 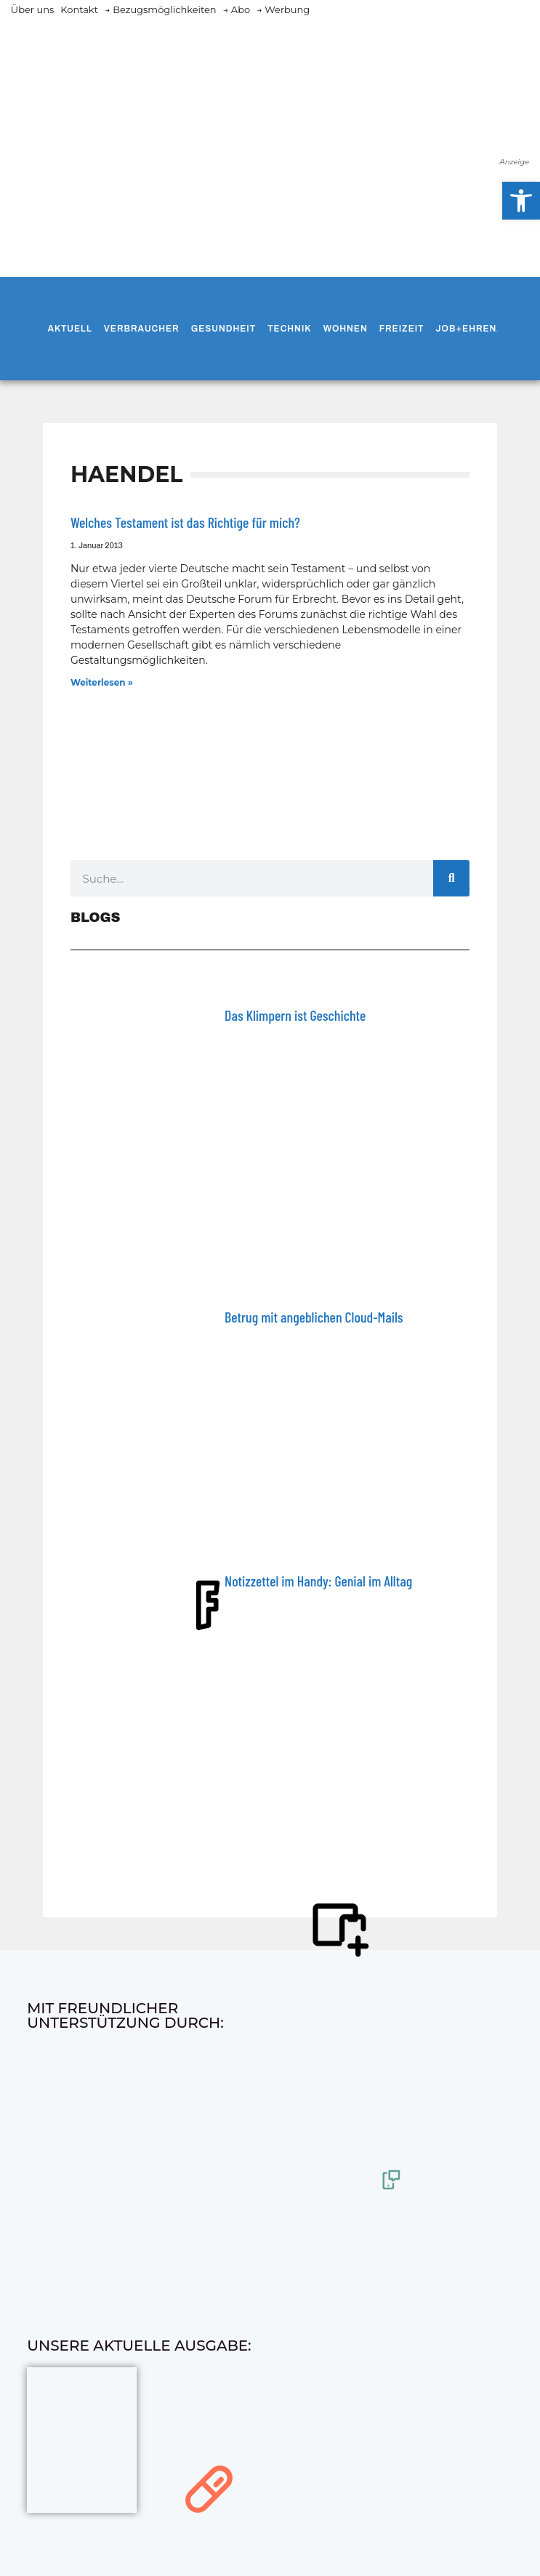 What do you see at coordinates (209, 1605) in the screenshot?
I see `launch fortnite game` at bounding box center [209, 1605].